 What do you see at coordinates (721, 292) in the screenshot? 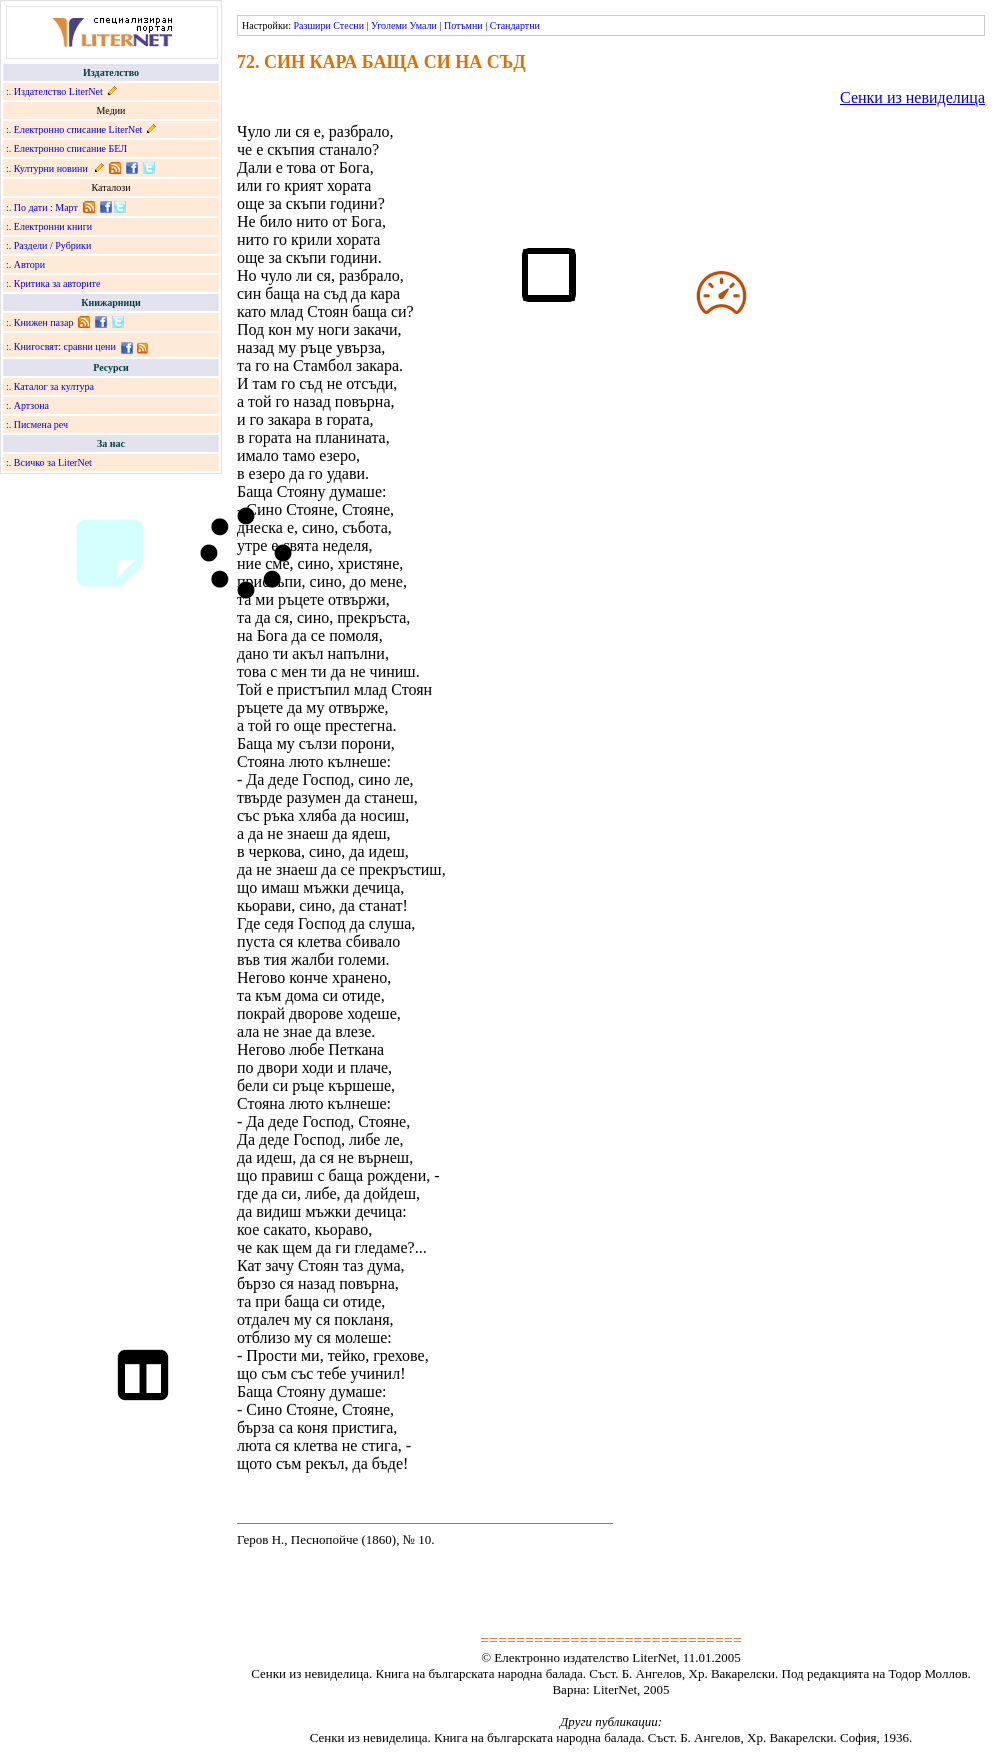
I see `view performance or speed metrics` at bounding box center [721, 292].